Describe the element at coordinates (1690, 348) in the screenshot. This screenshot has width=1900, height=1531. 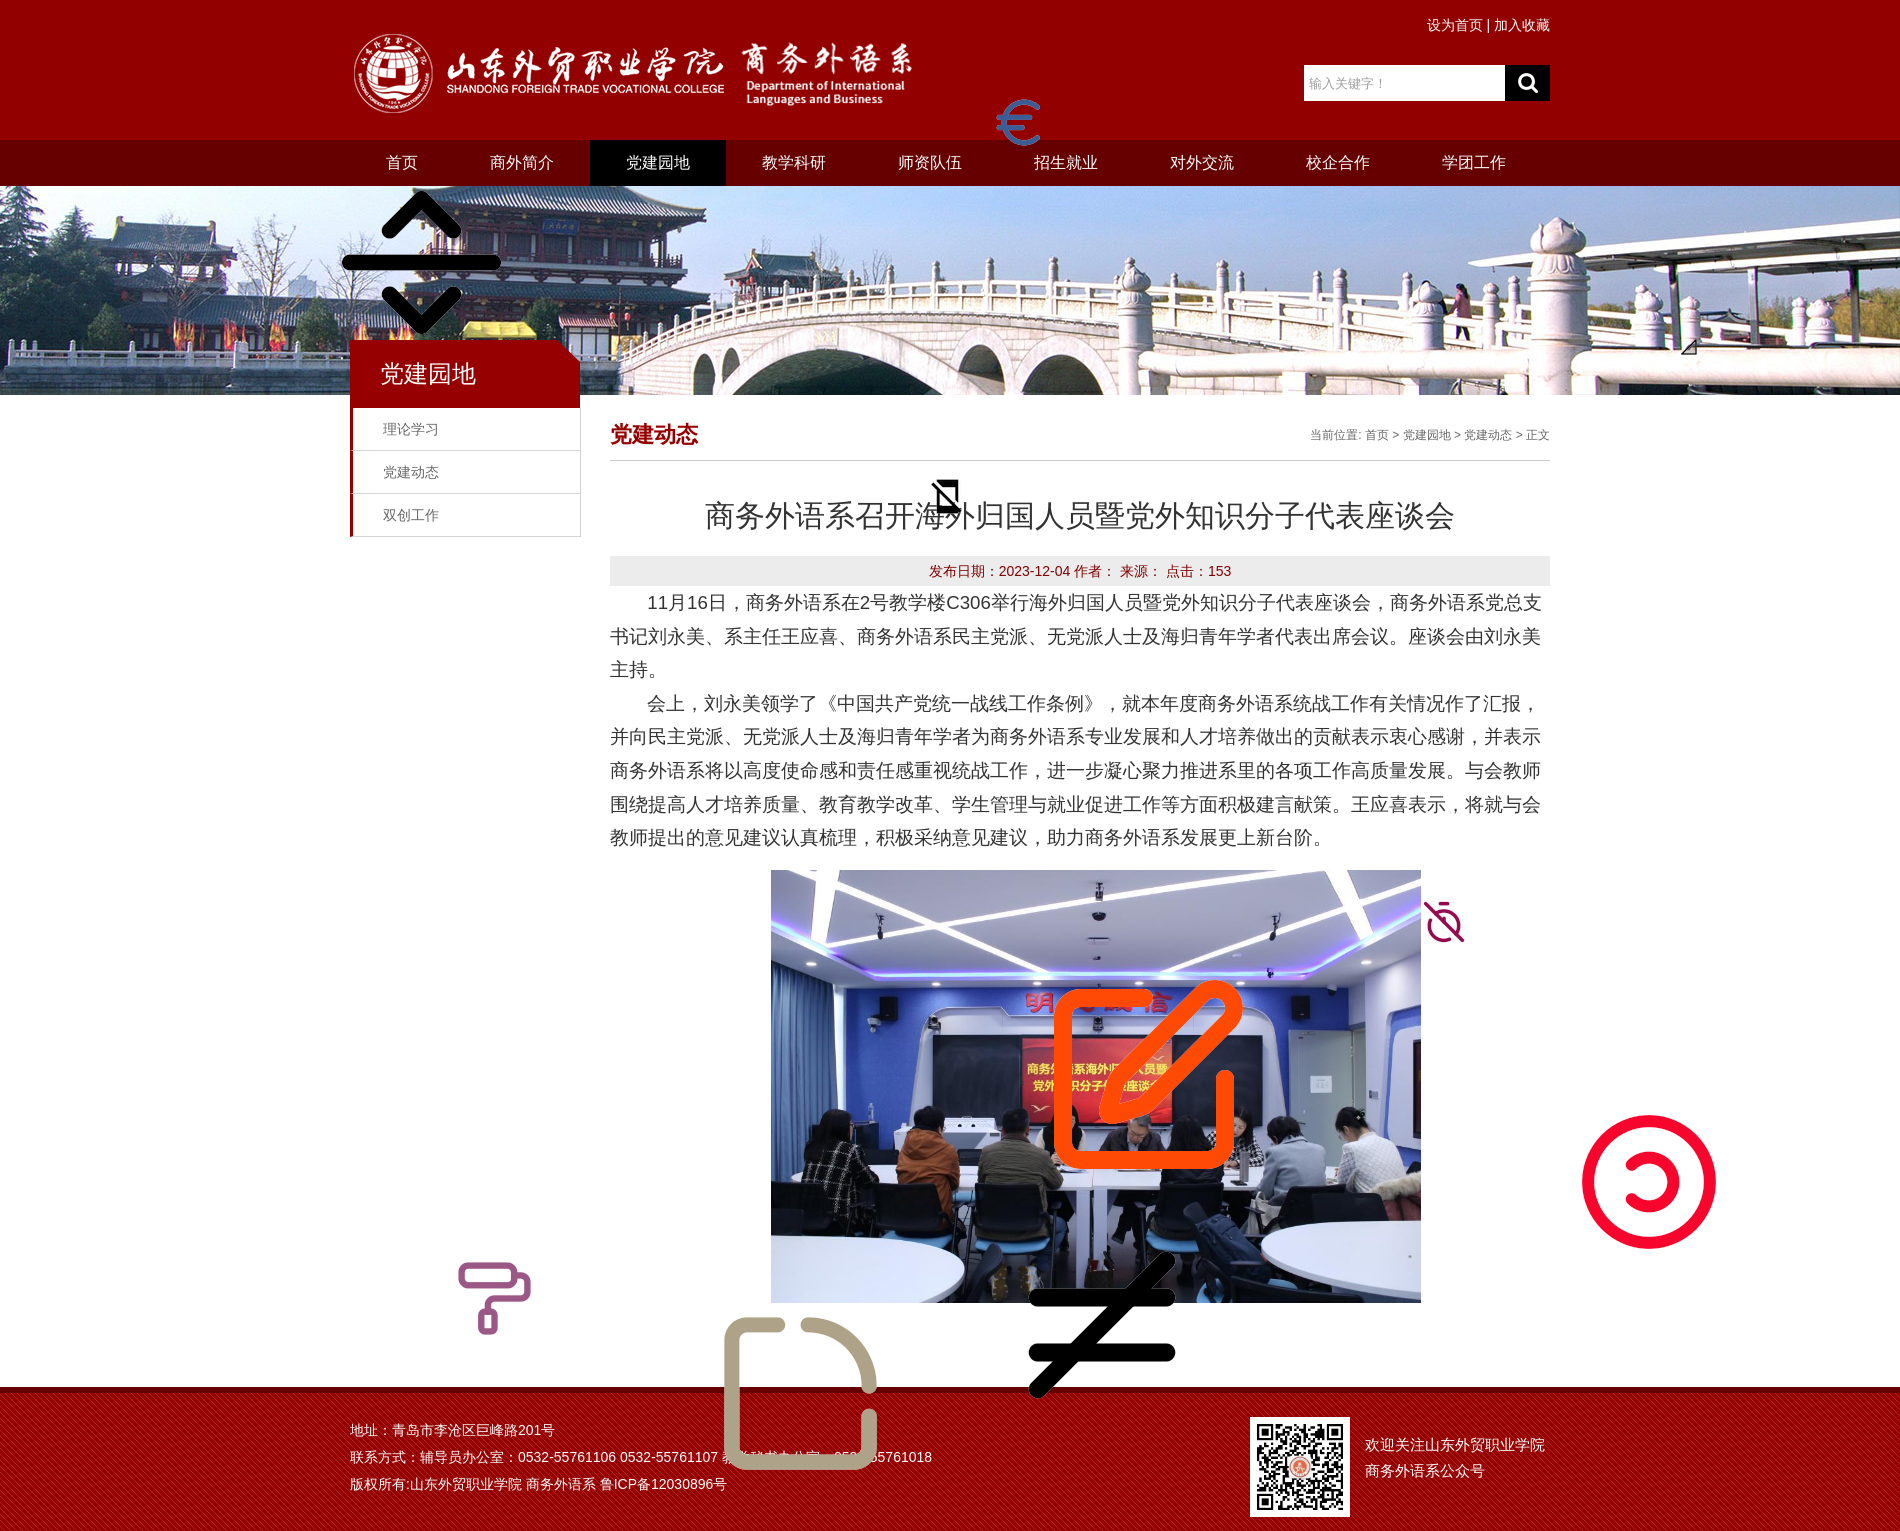
I see `adjust notch or display cutout settings` at that location.